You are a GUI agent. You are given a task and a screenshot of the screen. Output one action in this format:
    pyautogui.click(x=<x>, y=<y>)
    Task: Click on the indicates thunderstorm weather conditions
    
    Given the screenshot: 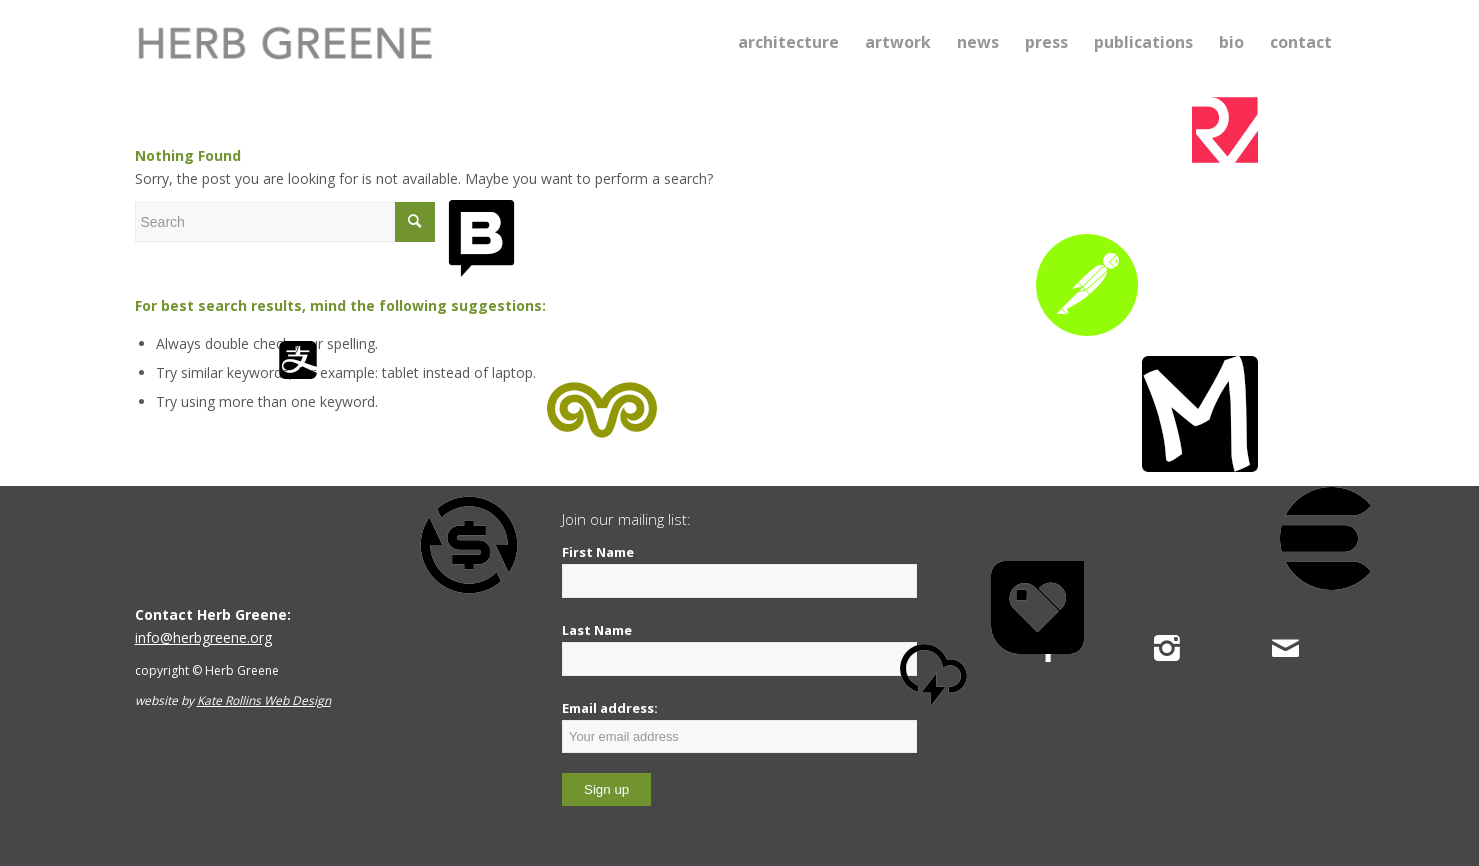 What is the action you would take?
    pyautogui.click(x=933, y=674)
    